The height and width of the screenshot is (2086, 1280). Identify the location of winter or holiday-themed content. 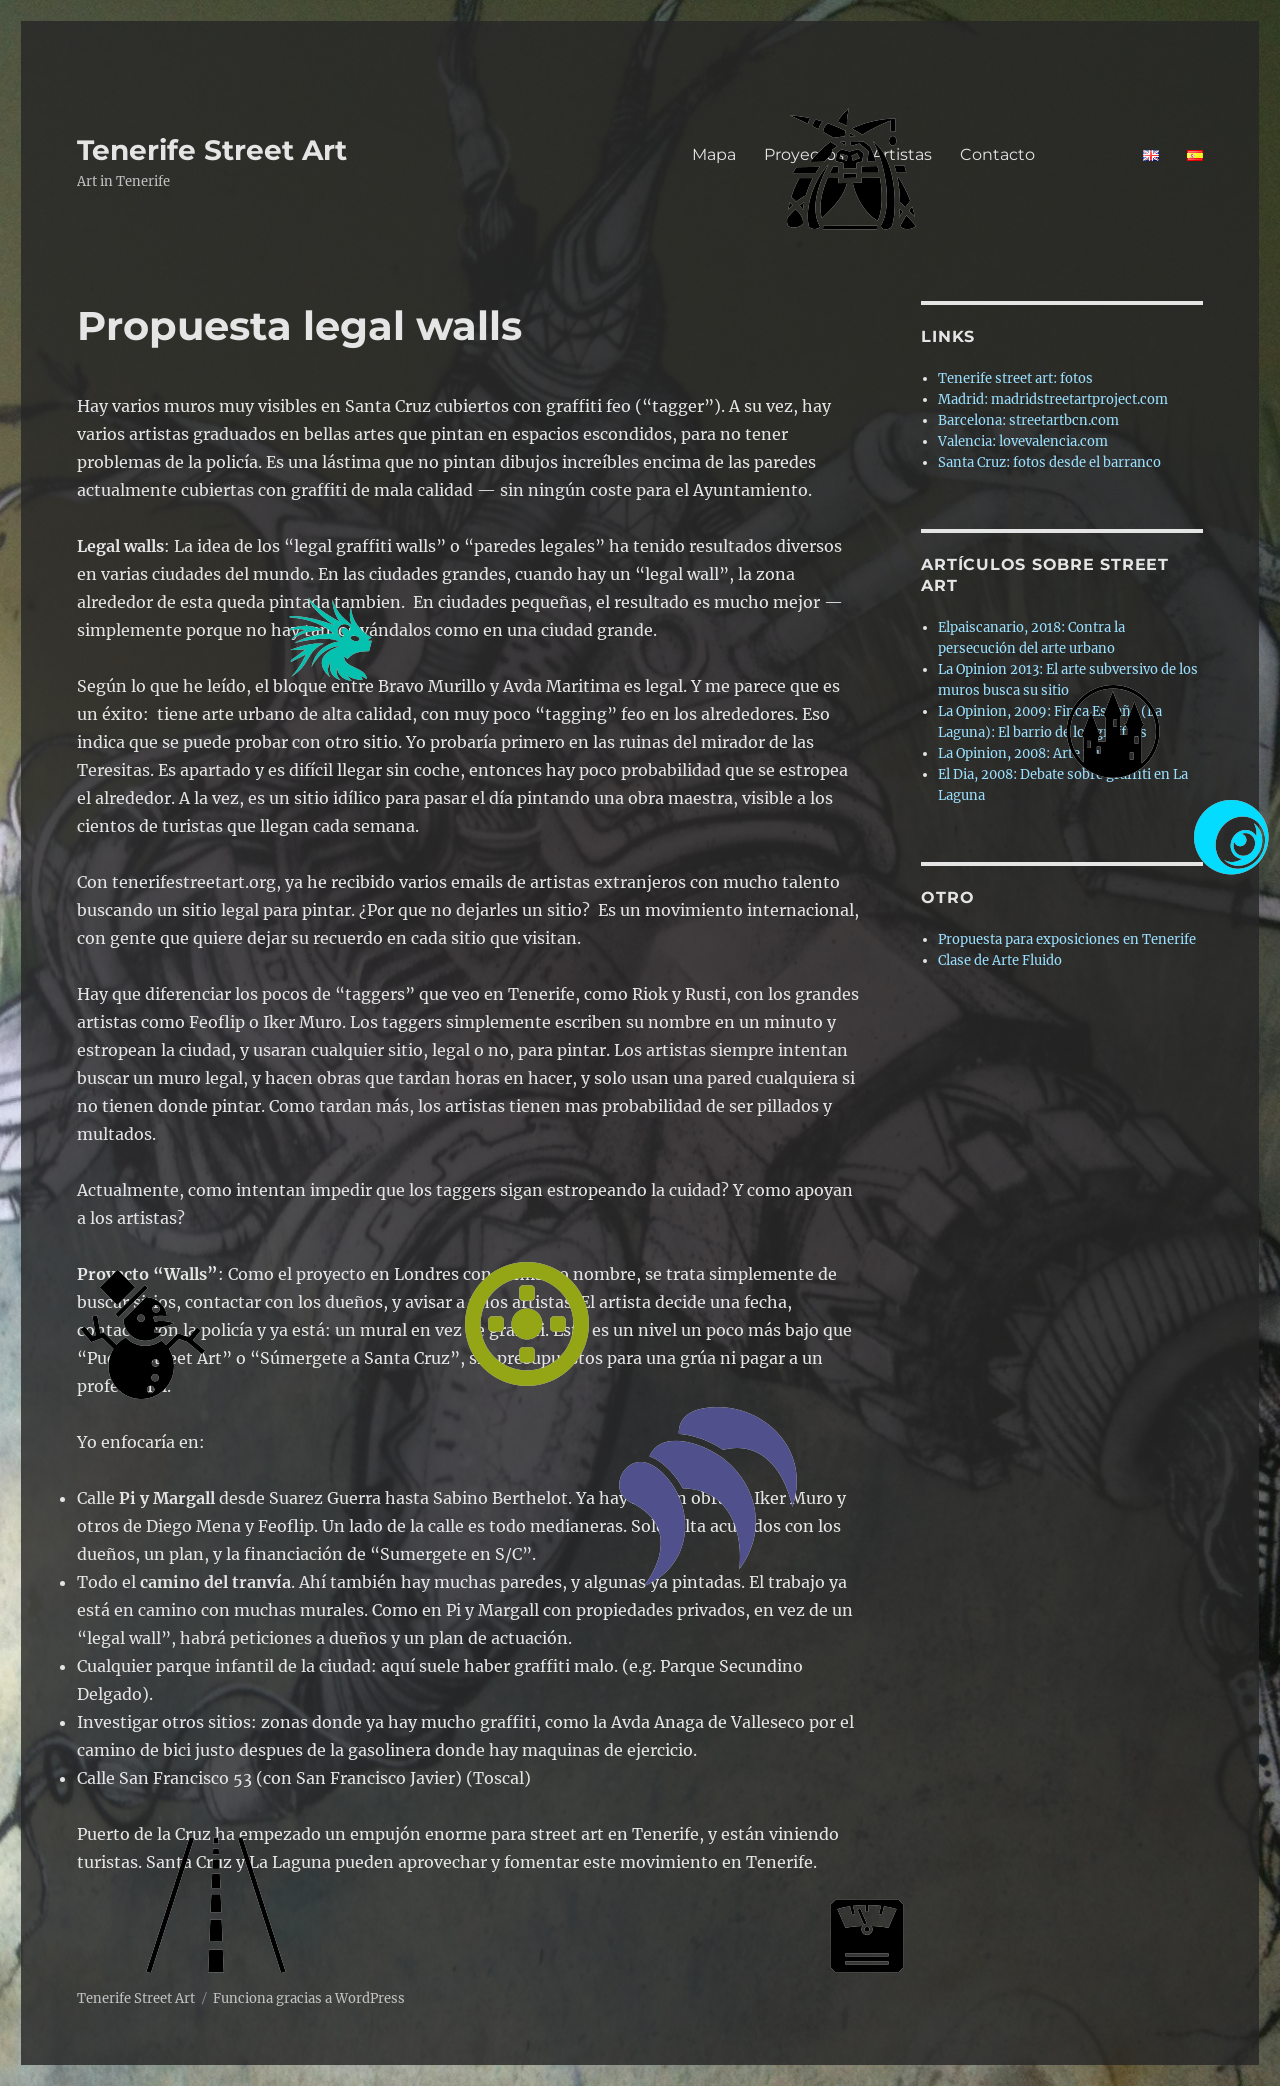
(142, 1335).